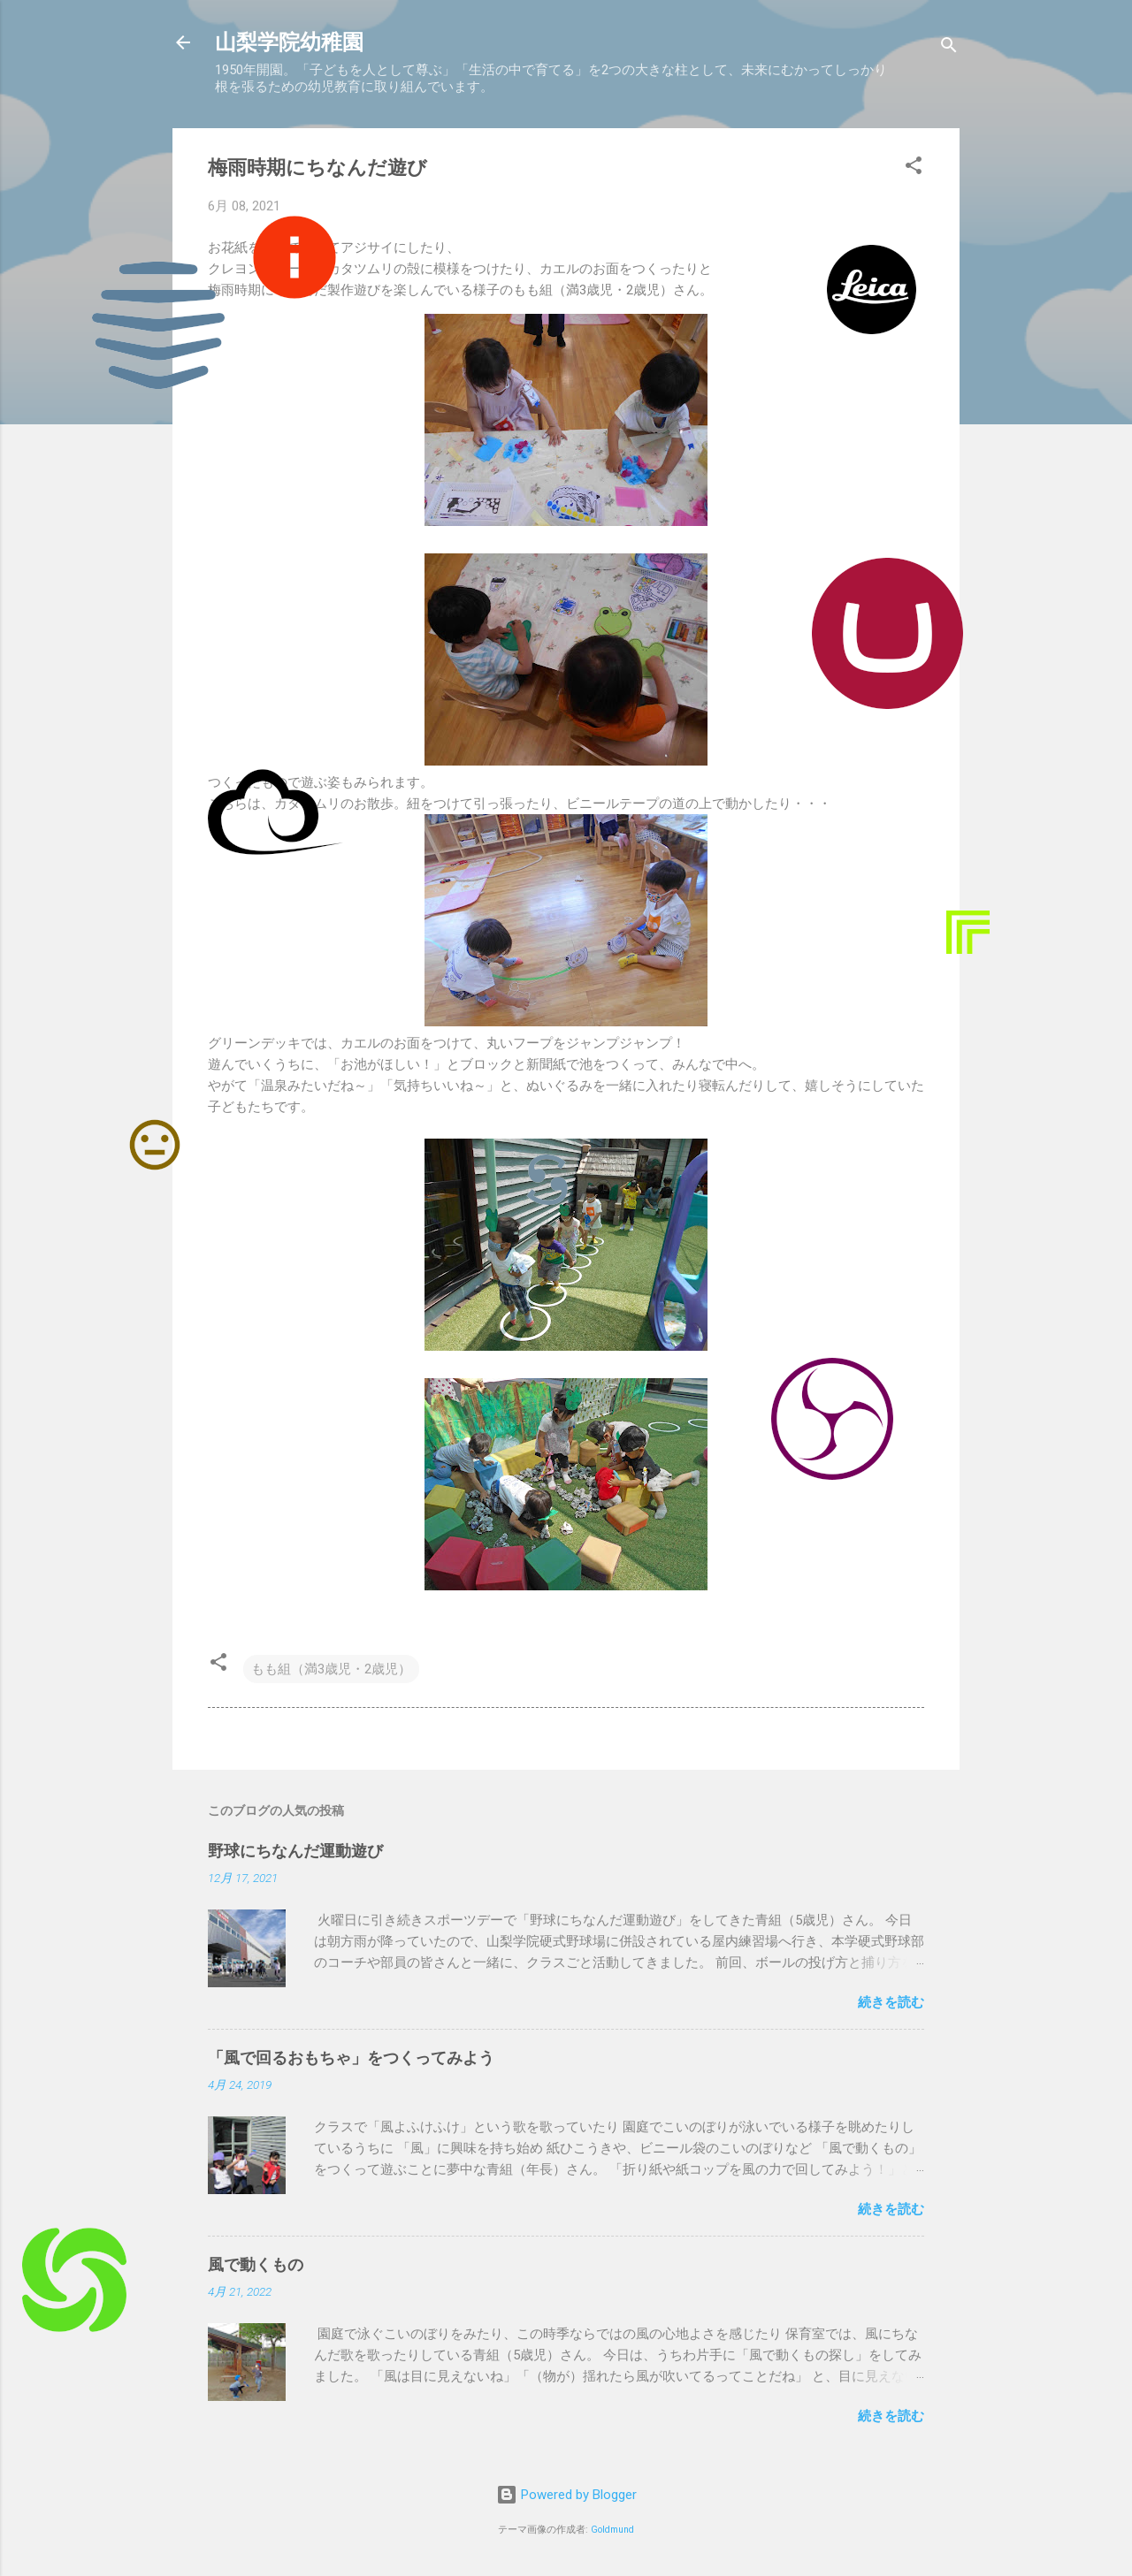 The width and height of the screenshot is (1132, 2576). What do you see at coordinates (158, 325) in the screenshot?
I see `open the Hive app` at bounding box center [158, 325].